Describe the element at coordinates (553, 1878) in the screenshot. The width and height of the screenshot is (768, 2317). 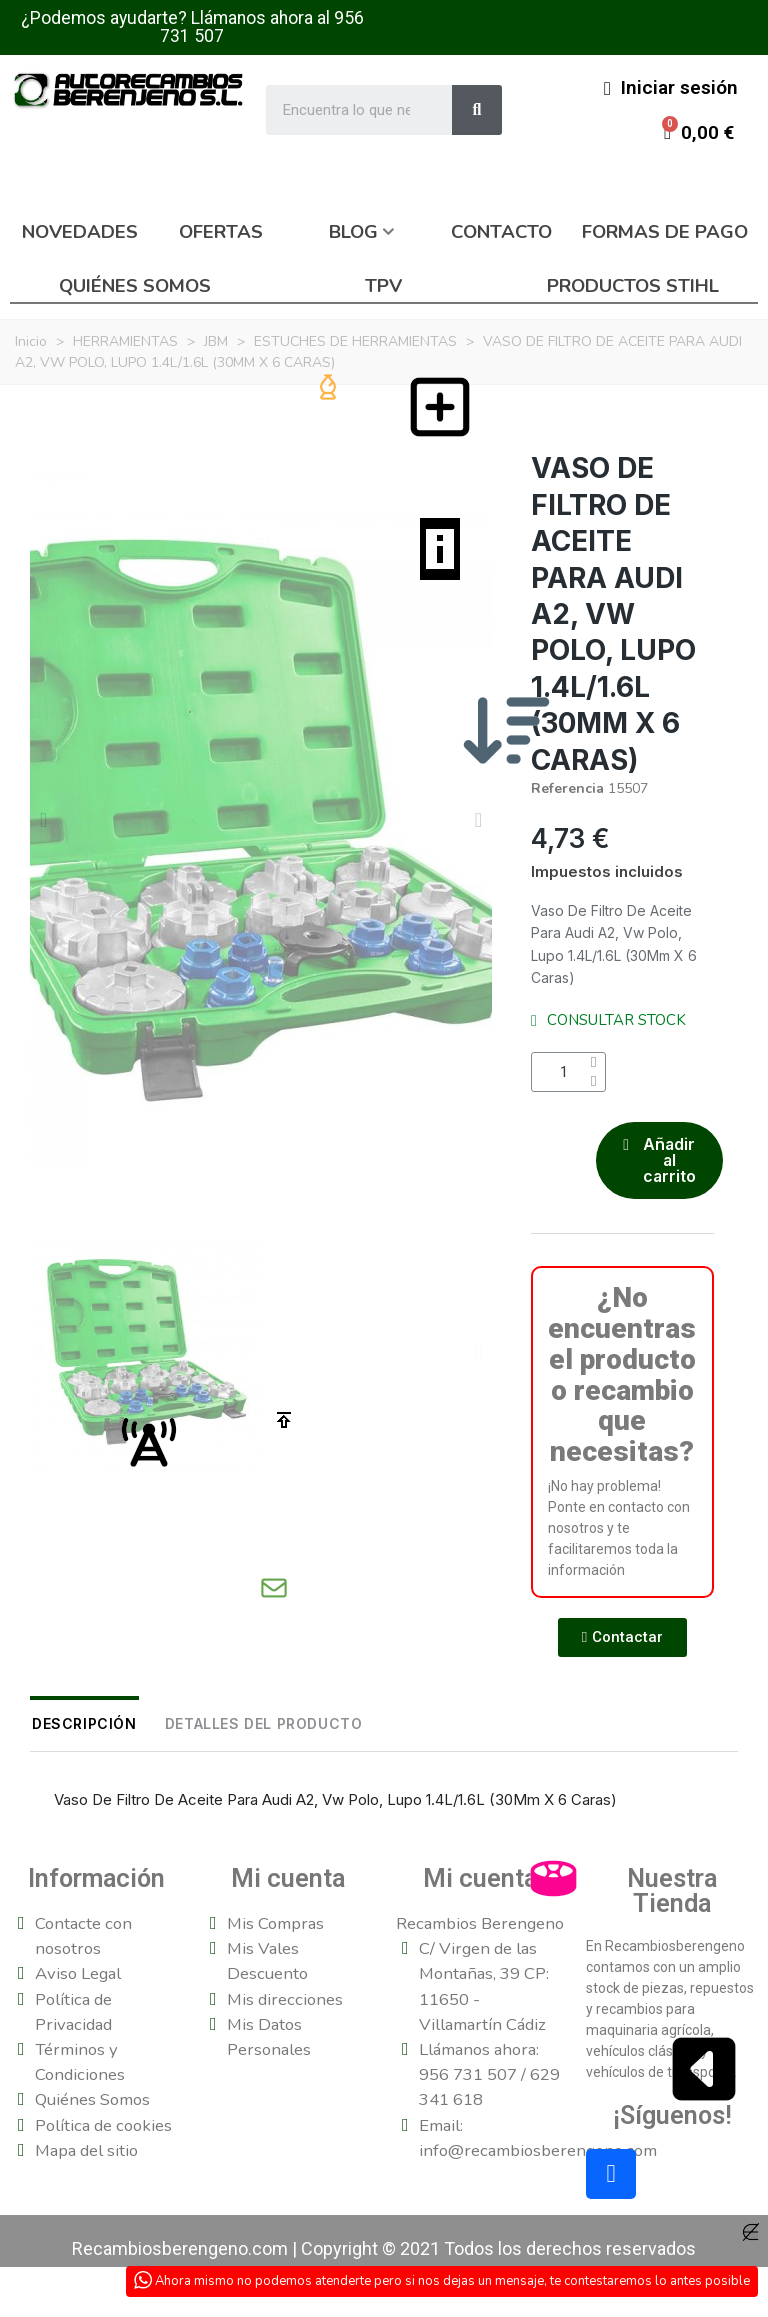
I see `access steel drum or percussion sounds` at that location.